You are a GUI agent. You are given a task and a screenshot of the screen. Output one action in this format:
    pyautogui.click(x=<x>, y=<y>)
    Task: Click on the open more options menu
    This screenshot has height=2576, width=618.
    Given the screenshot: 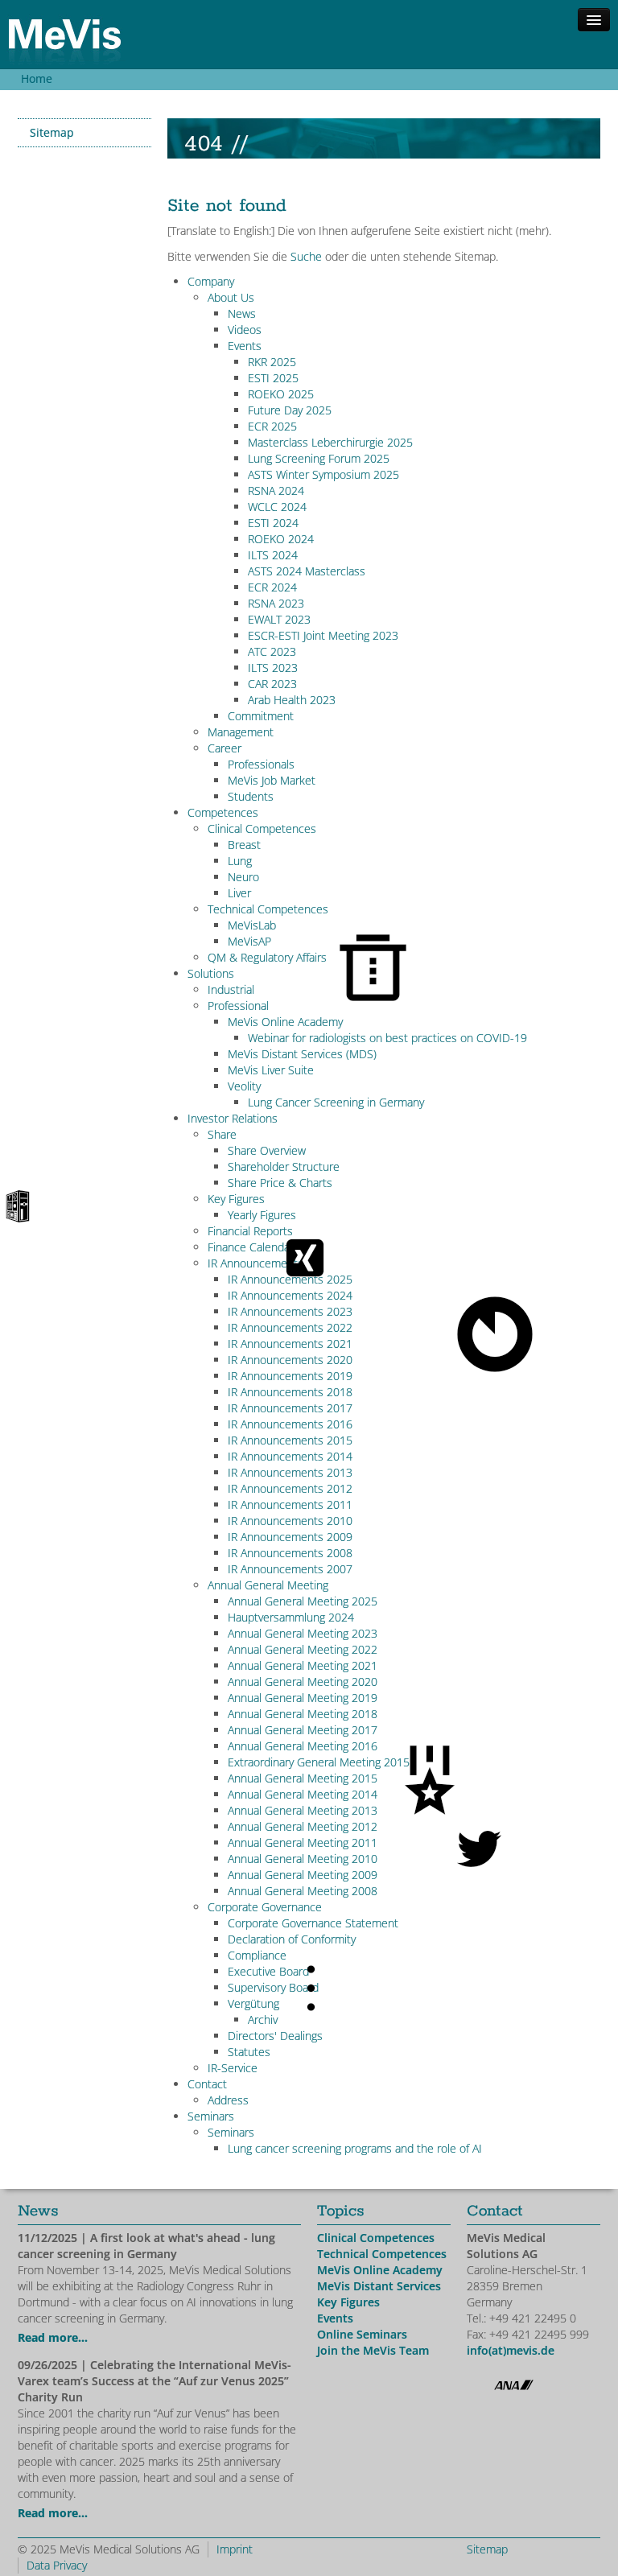 What is the action you would take?
    pyautogui.click(x=311, y=1988)
    